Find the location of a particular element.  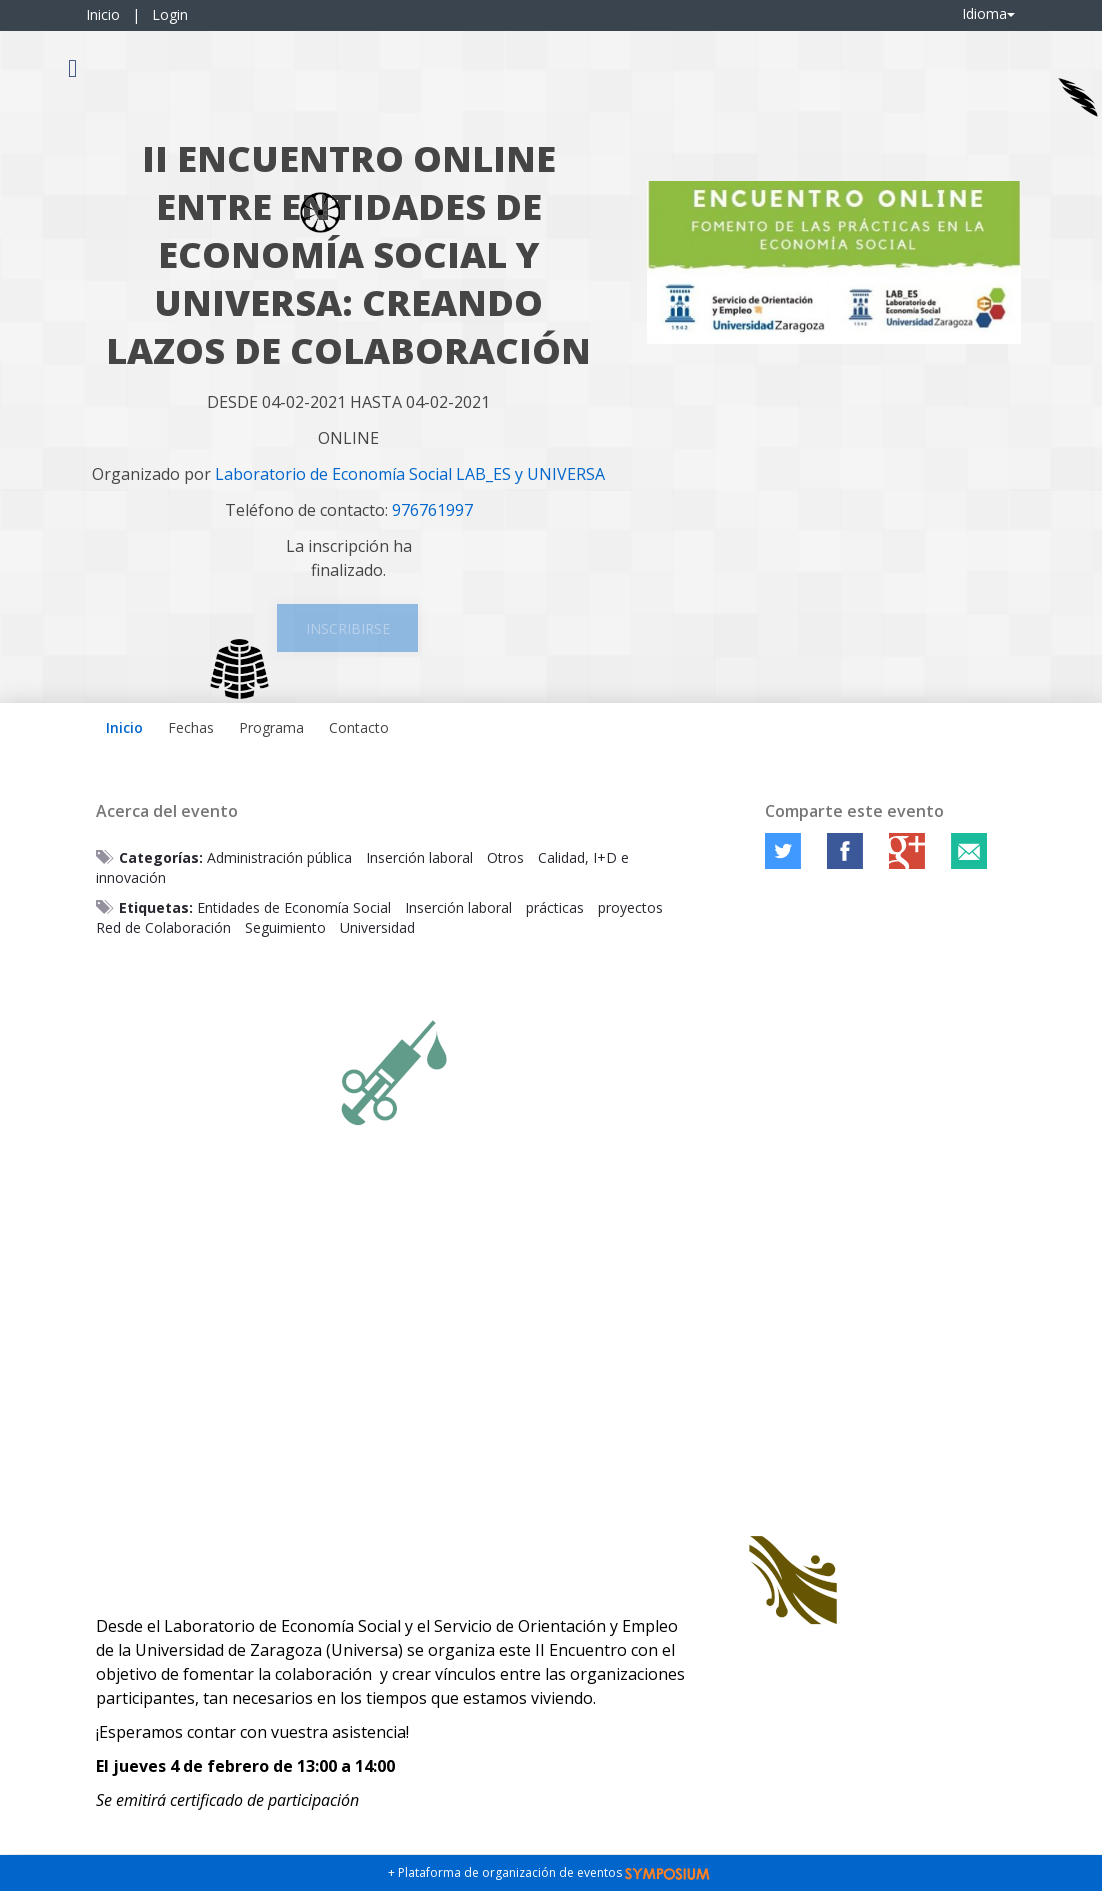

select winter jacket or outerwear item is located at coordinates (239, 668).